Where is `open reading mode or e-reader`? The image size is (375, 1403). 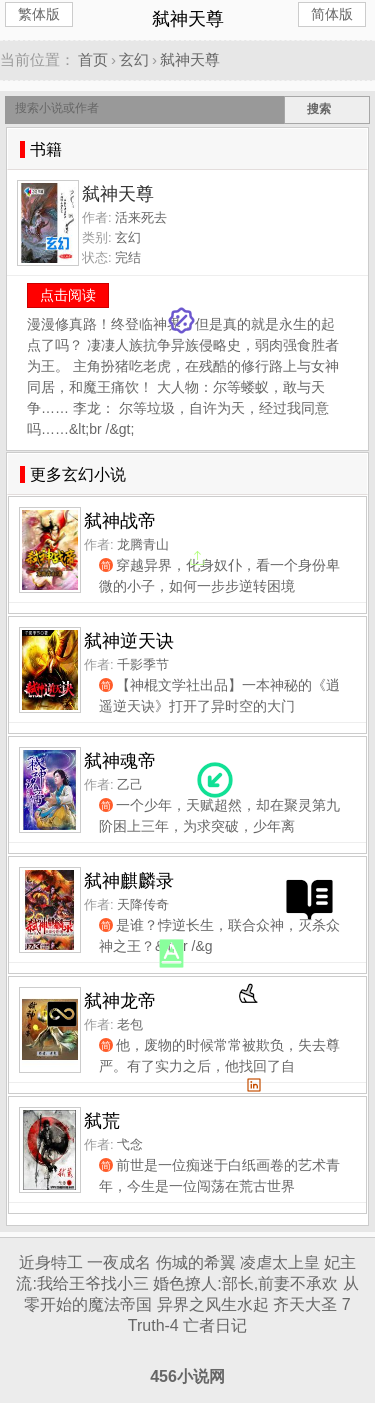 open reading mode or e-reader is located at coordinates (309, 896).